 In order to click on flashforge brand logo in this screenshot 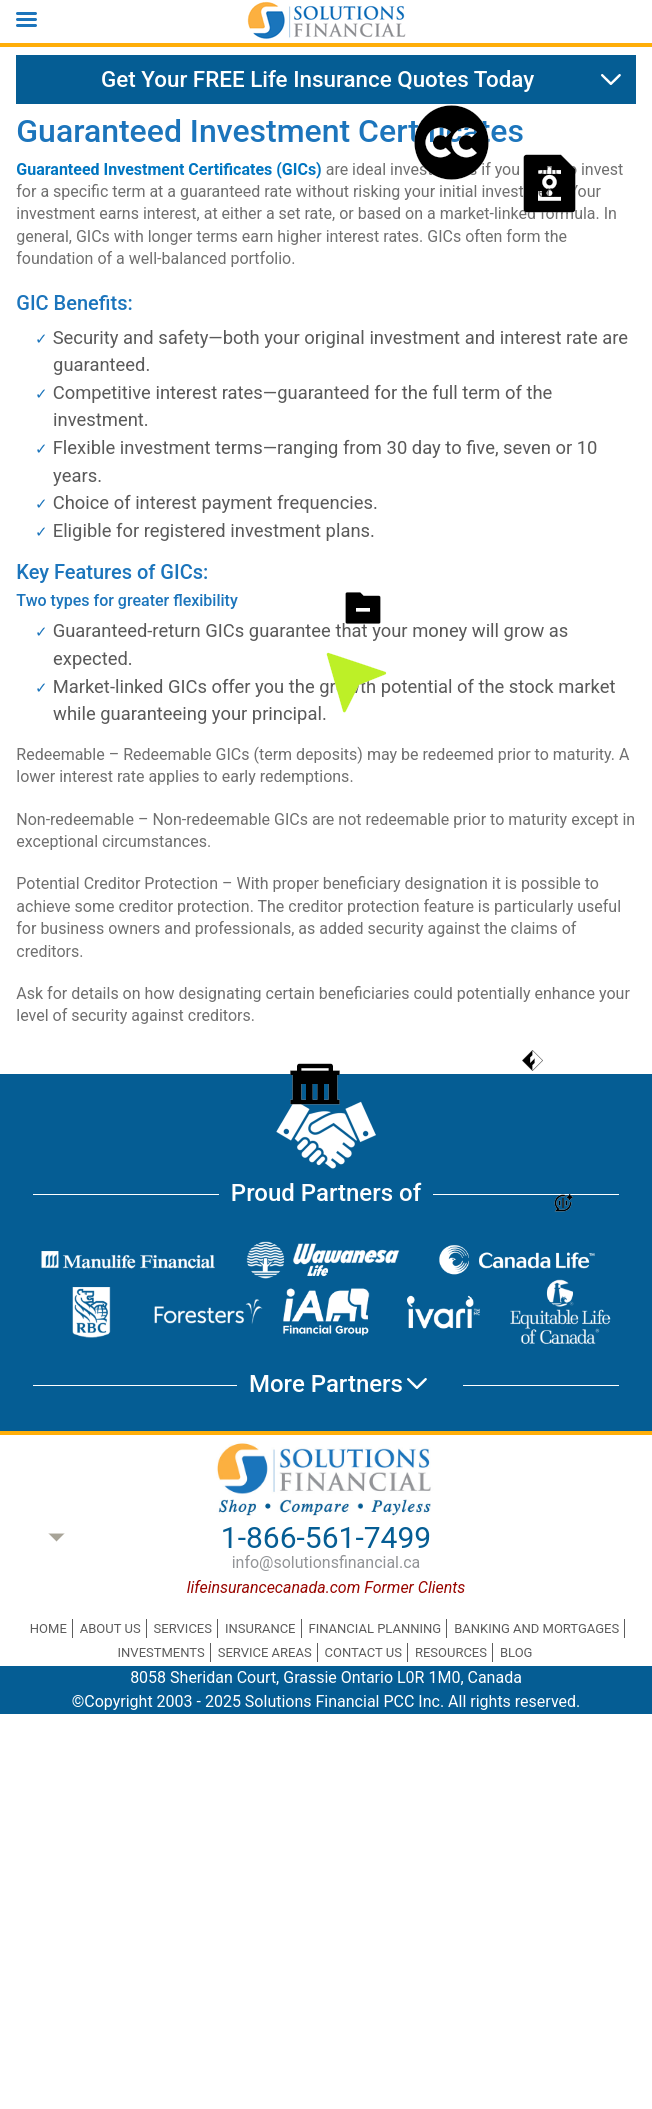, I will do `click(532, 1060)`.